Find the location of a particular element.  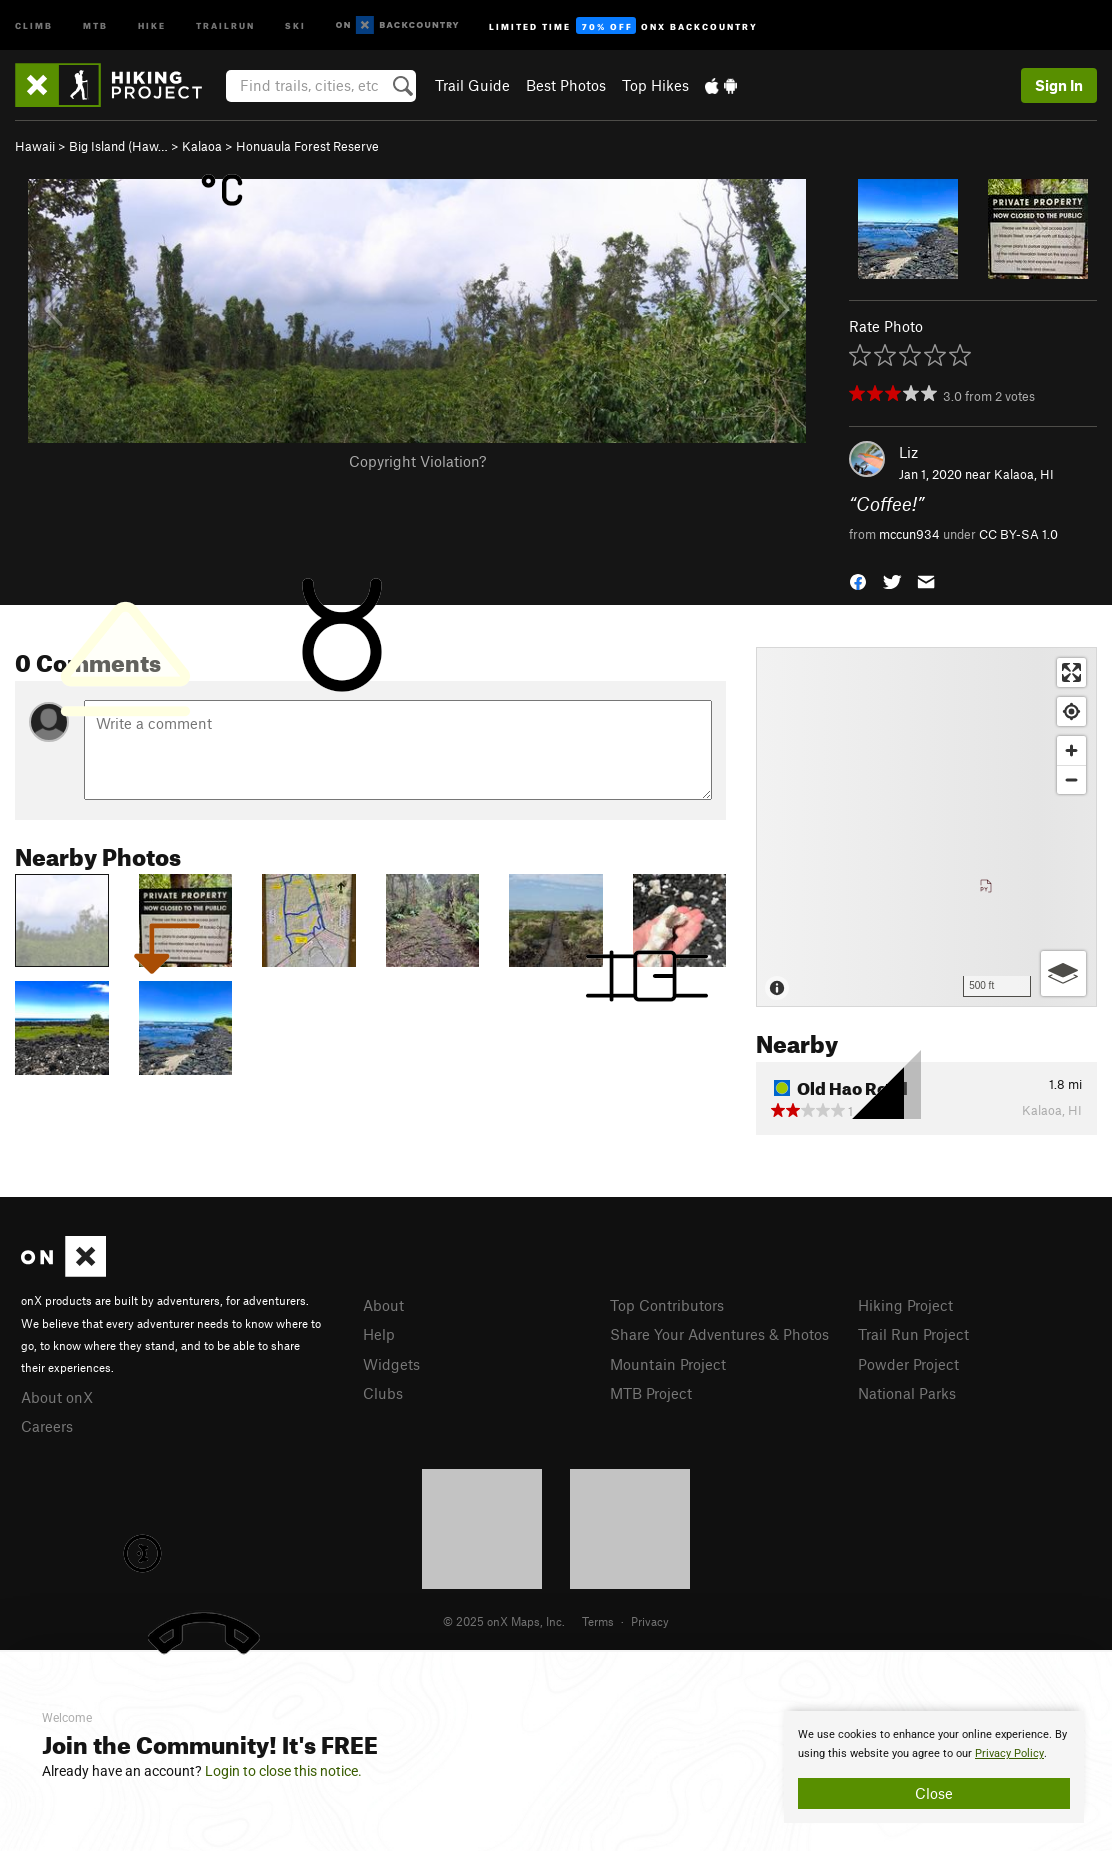

end the current phone call is located at coordinates (204, 1636).